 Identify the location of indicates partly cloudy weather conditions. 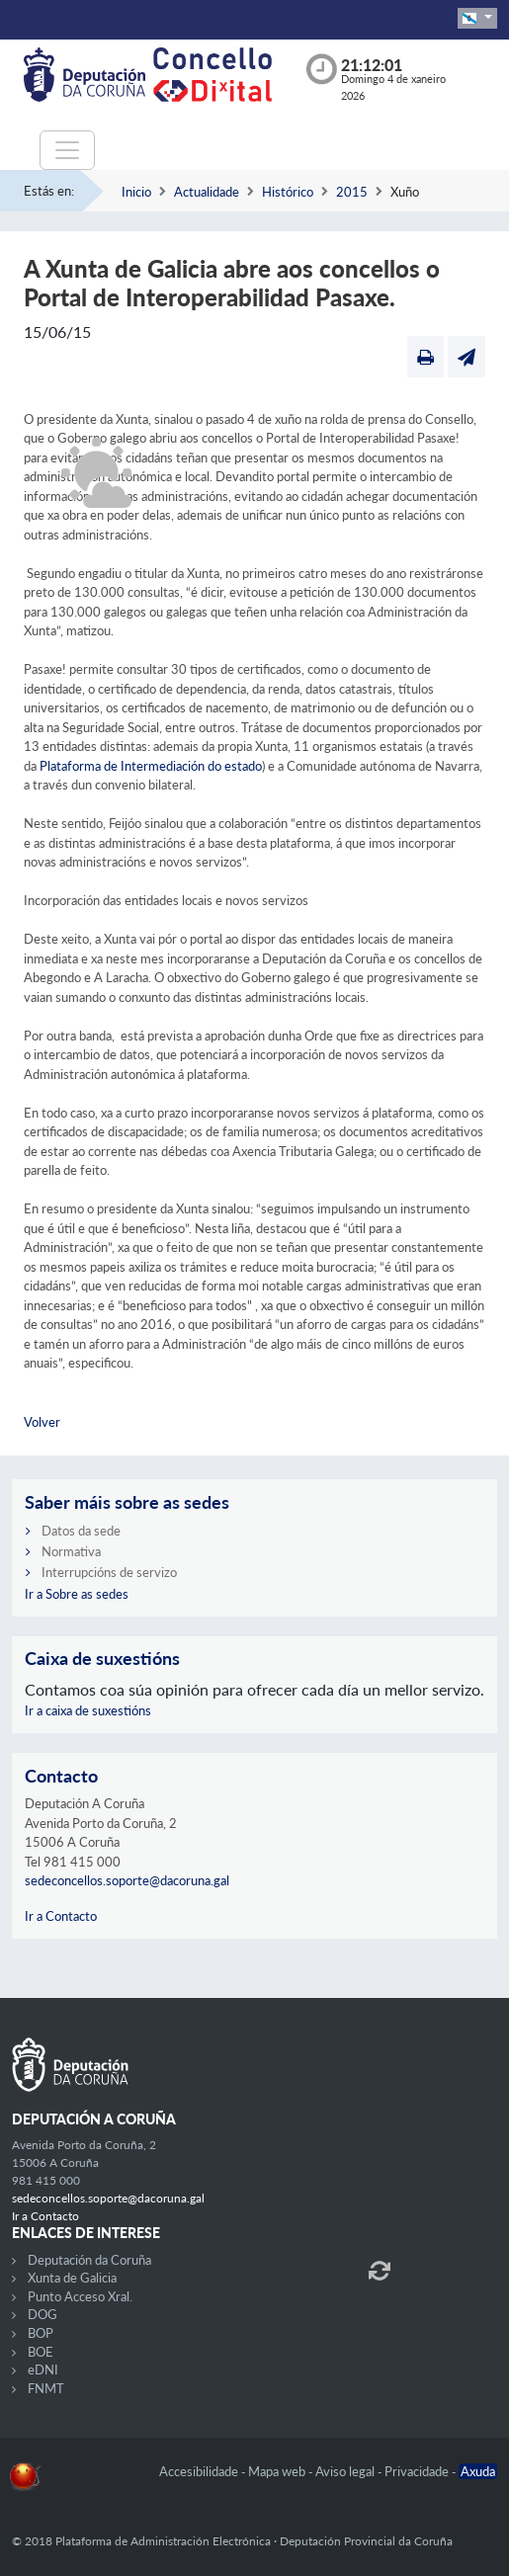
(96, 472).